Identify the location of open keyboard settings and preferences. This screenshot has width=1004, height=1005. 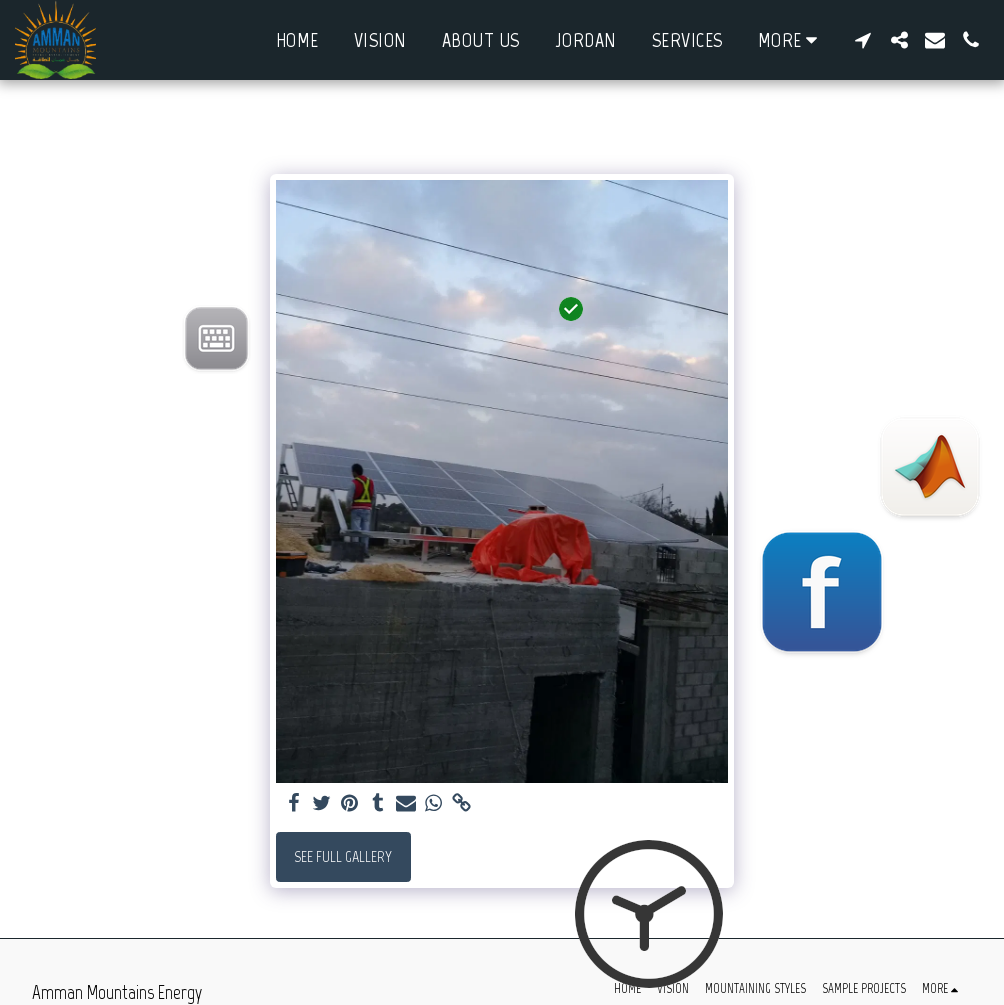
(216, 339).